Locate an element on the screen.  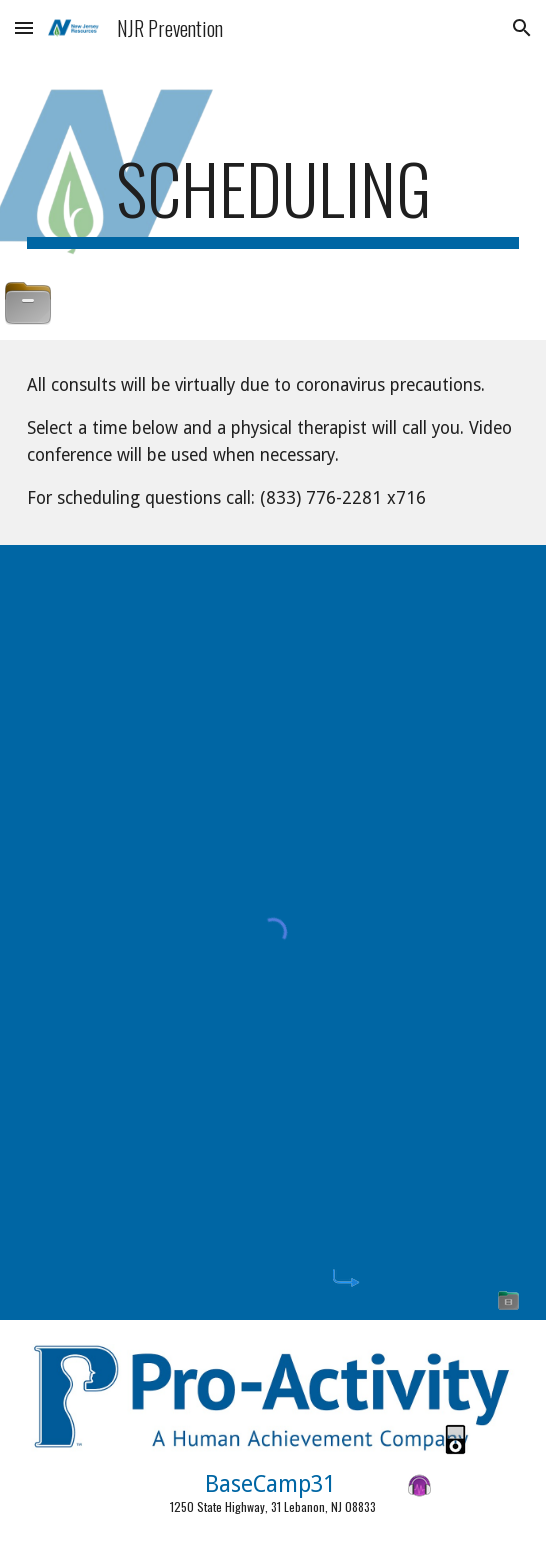
forward an email to another recipient is located at coordinates (346, 1276).